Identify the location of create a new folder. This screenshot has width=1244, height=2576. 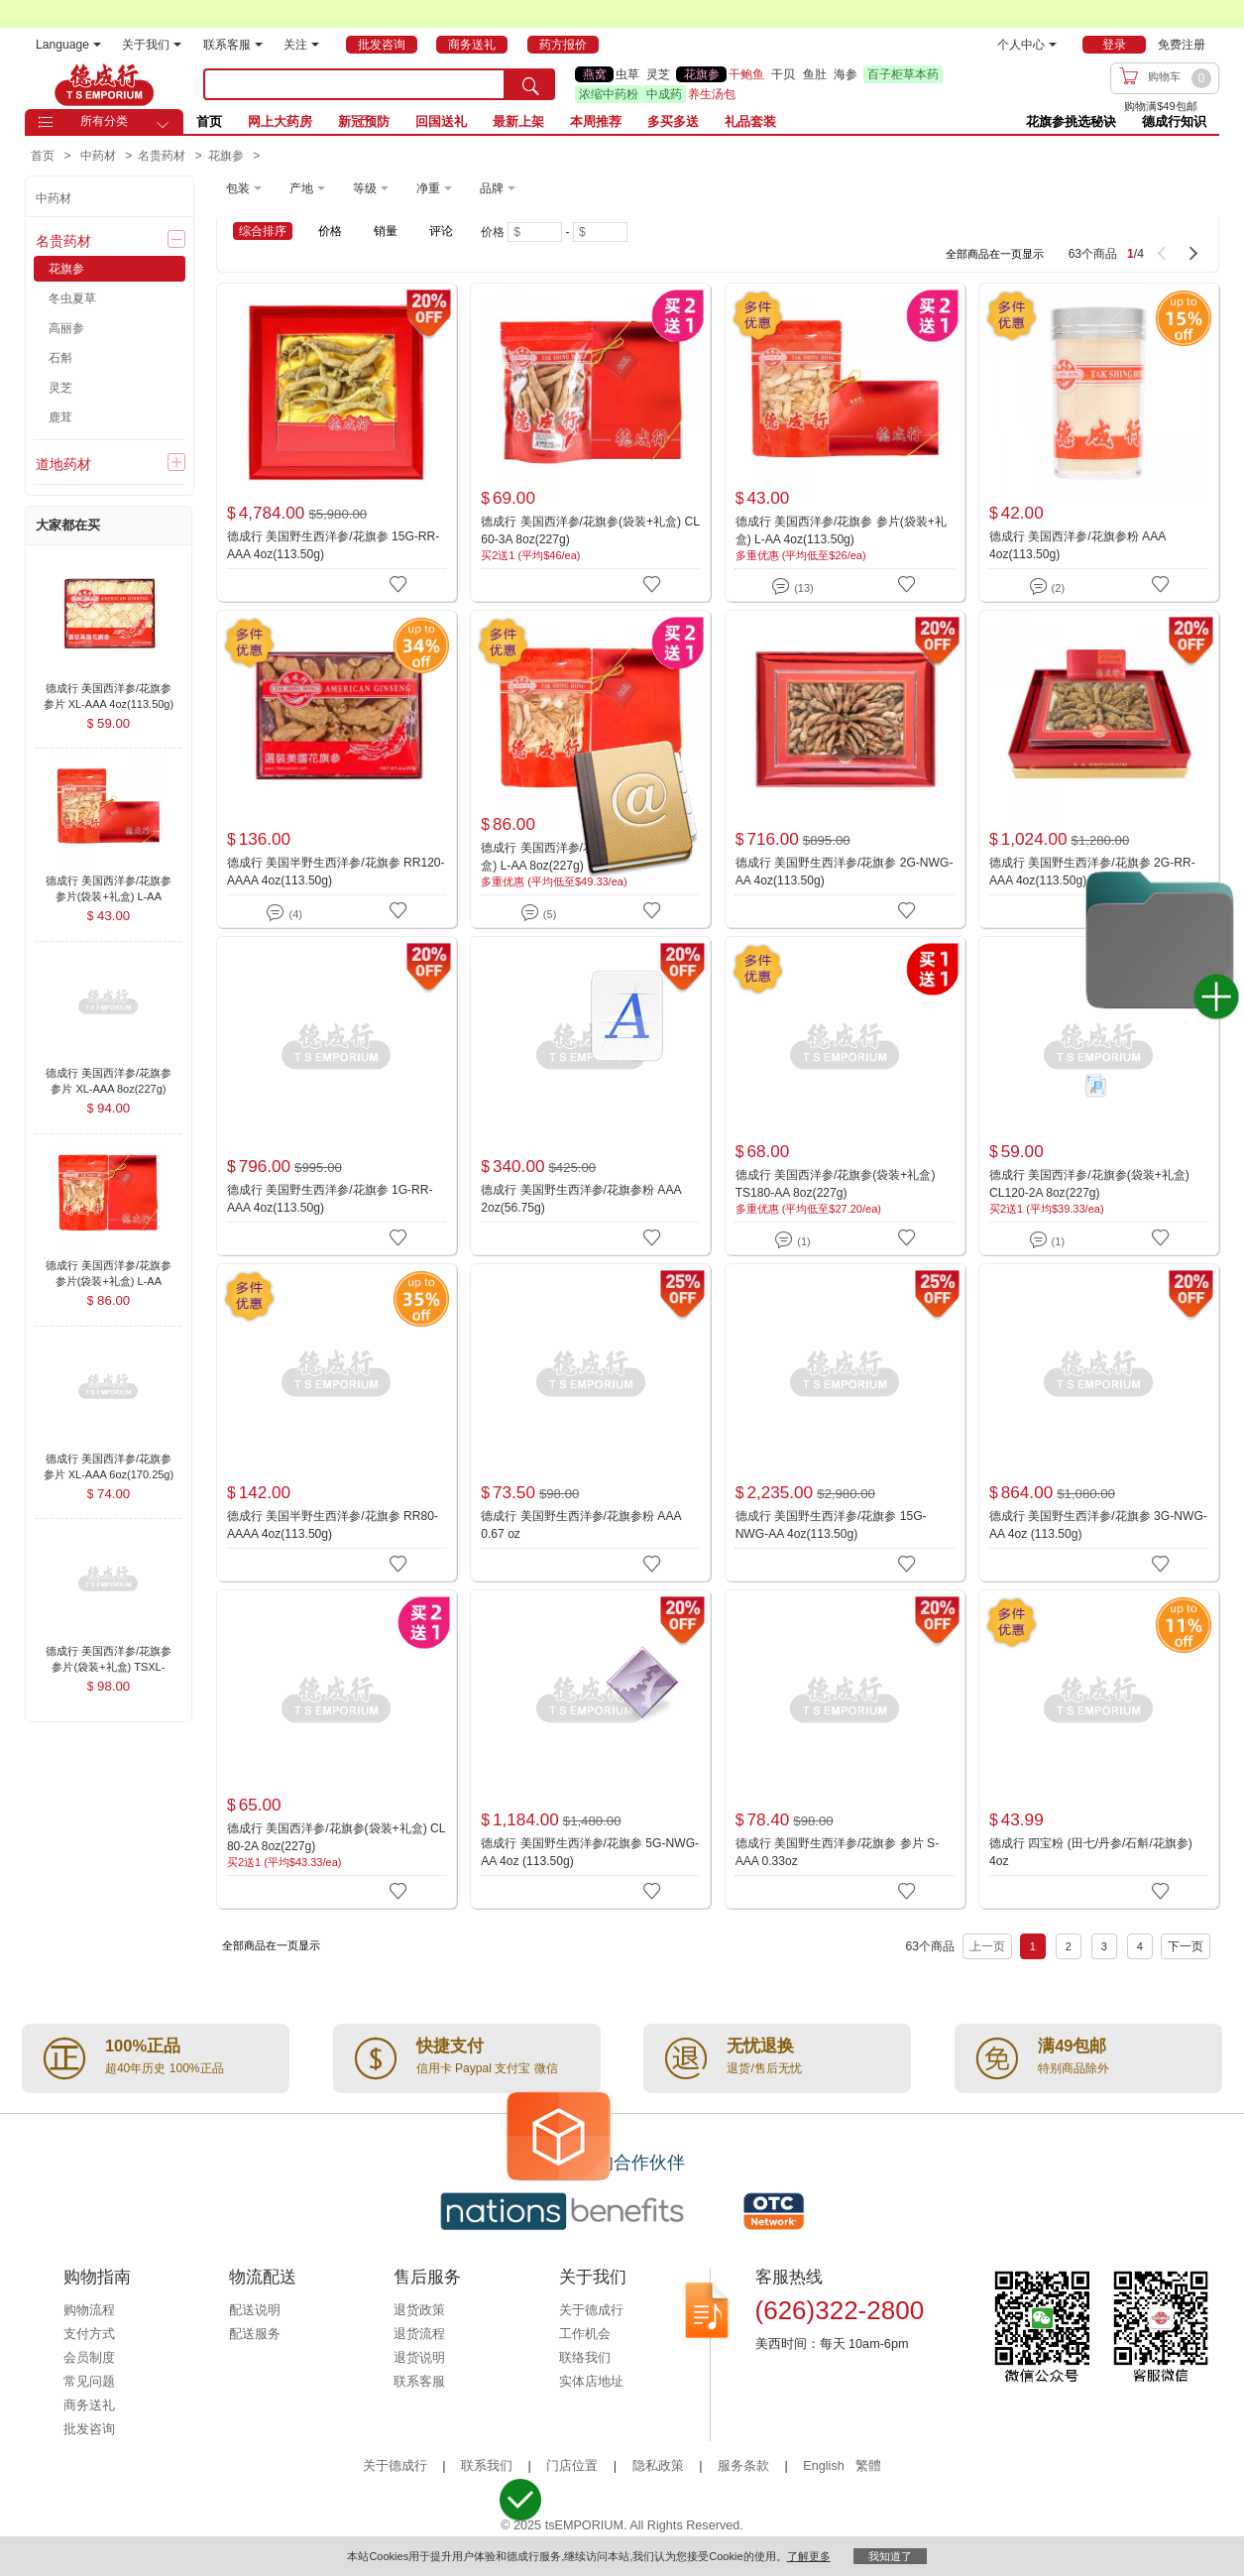
(1160, 940).